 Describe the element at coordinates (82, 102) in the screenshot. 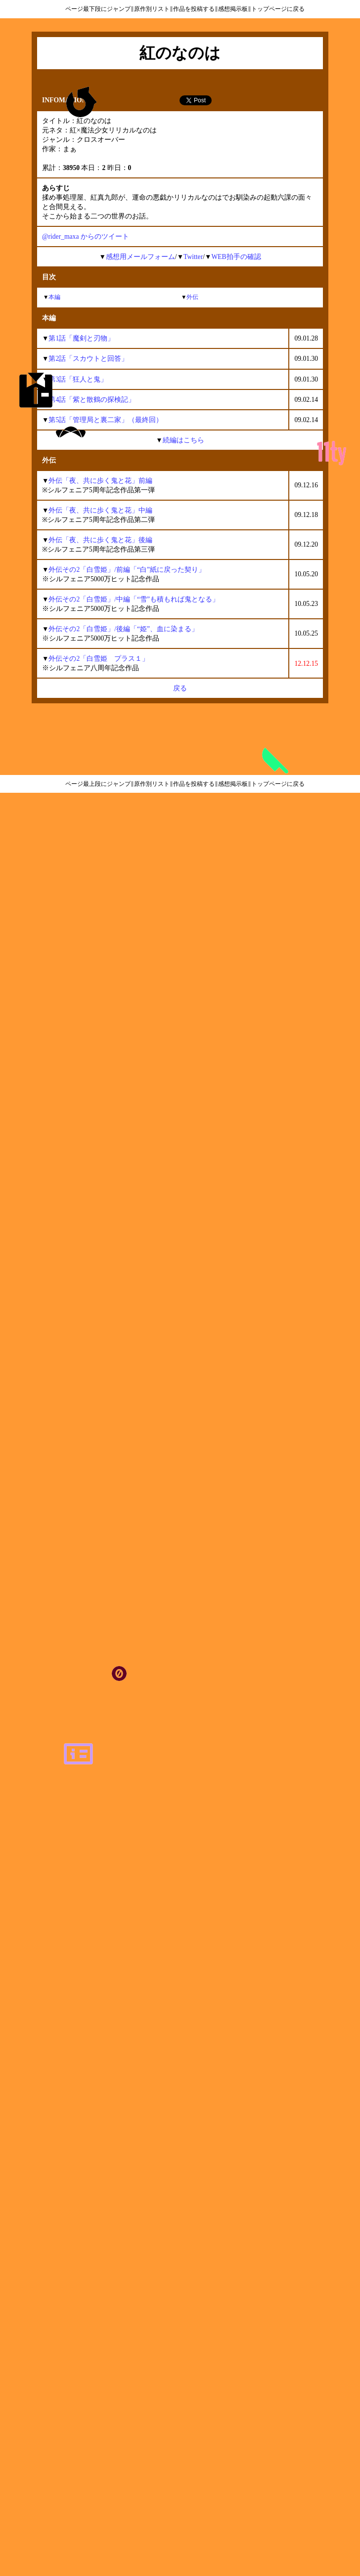

I see `visit the Headphone Zone website or store` at that location.